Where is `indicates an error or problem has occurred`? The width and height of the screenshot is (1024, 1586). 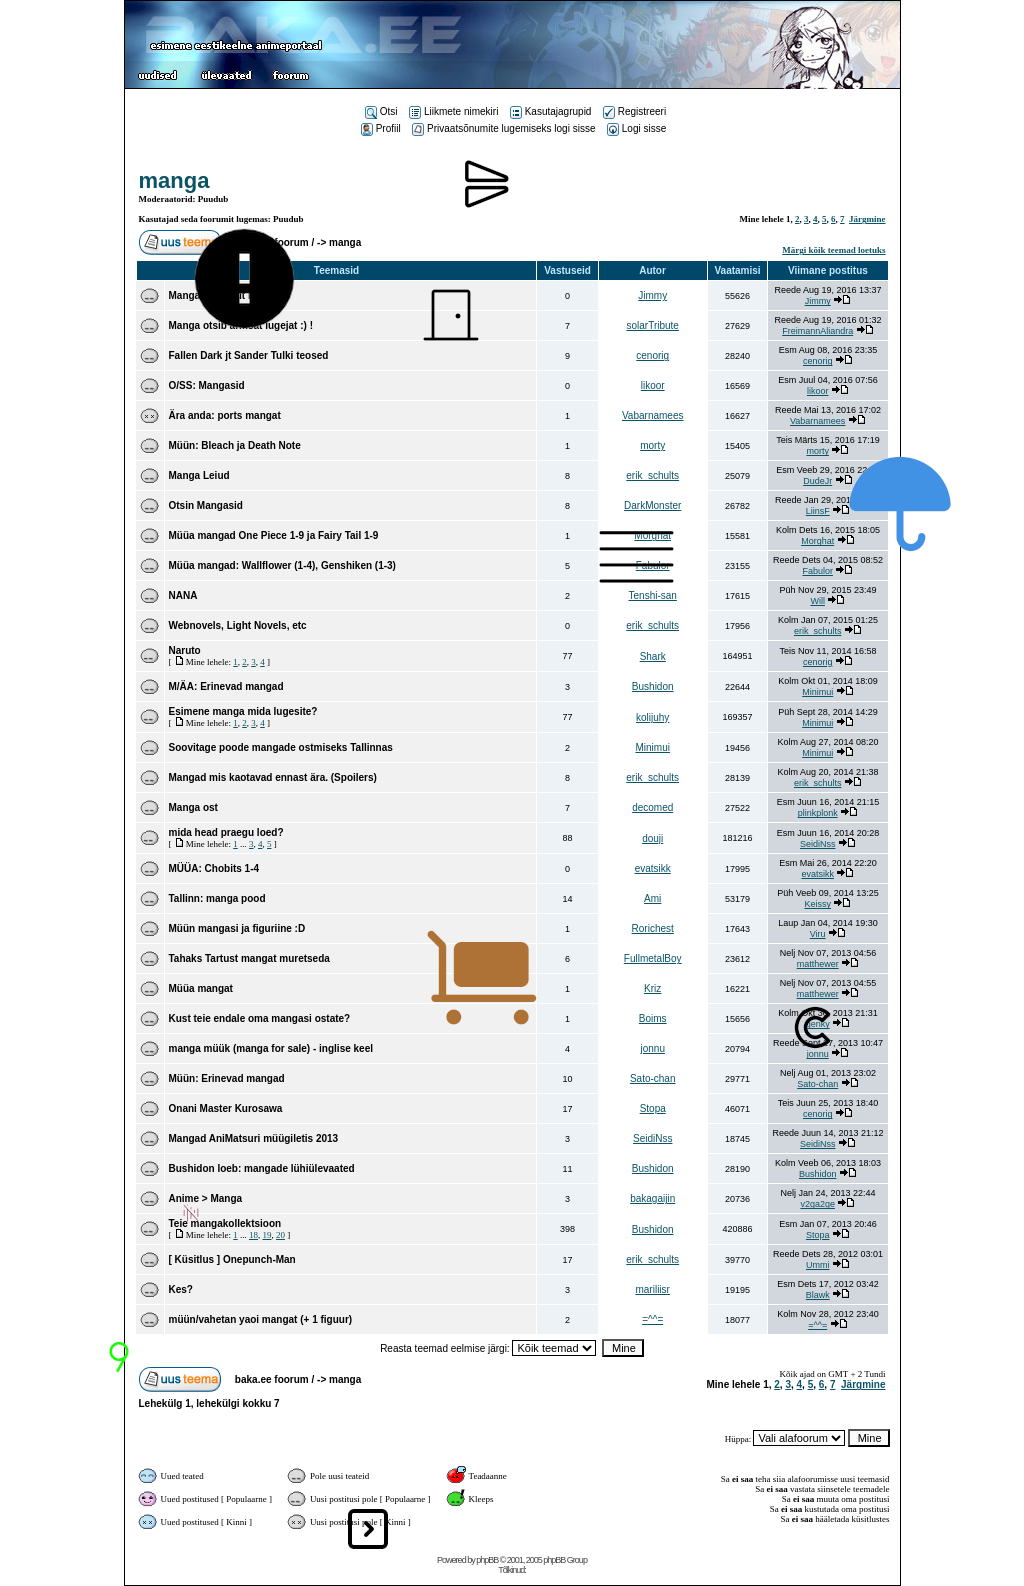 indicates an error or problem has occurred is located at coordinates (244, 278).